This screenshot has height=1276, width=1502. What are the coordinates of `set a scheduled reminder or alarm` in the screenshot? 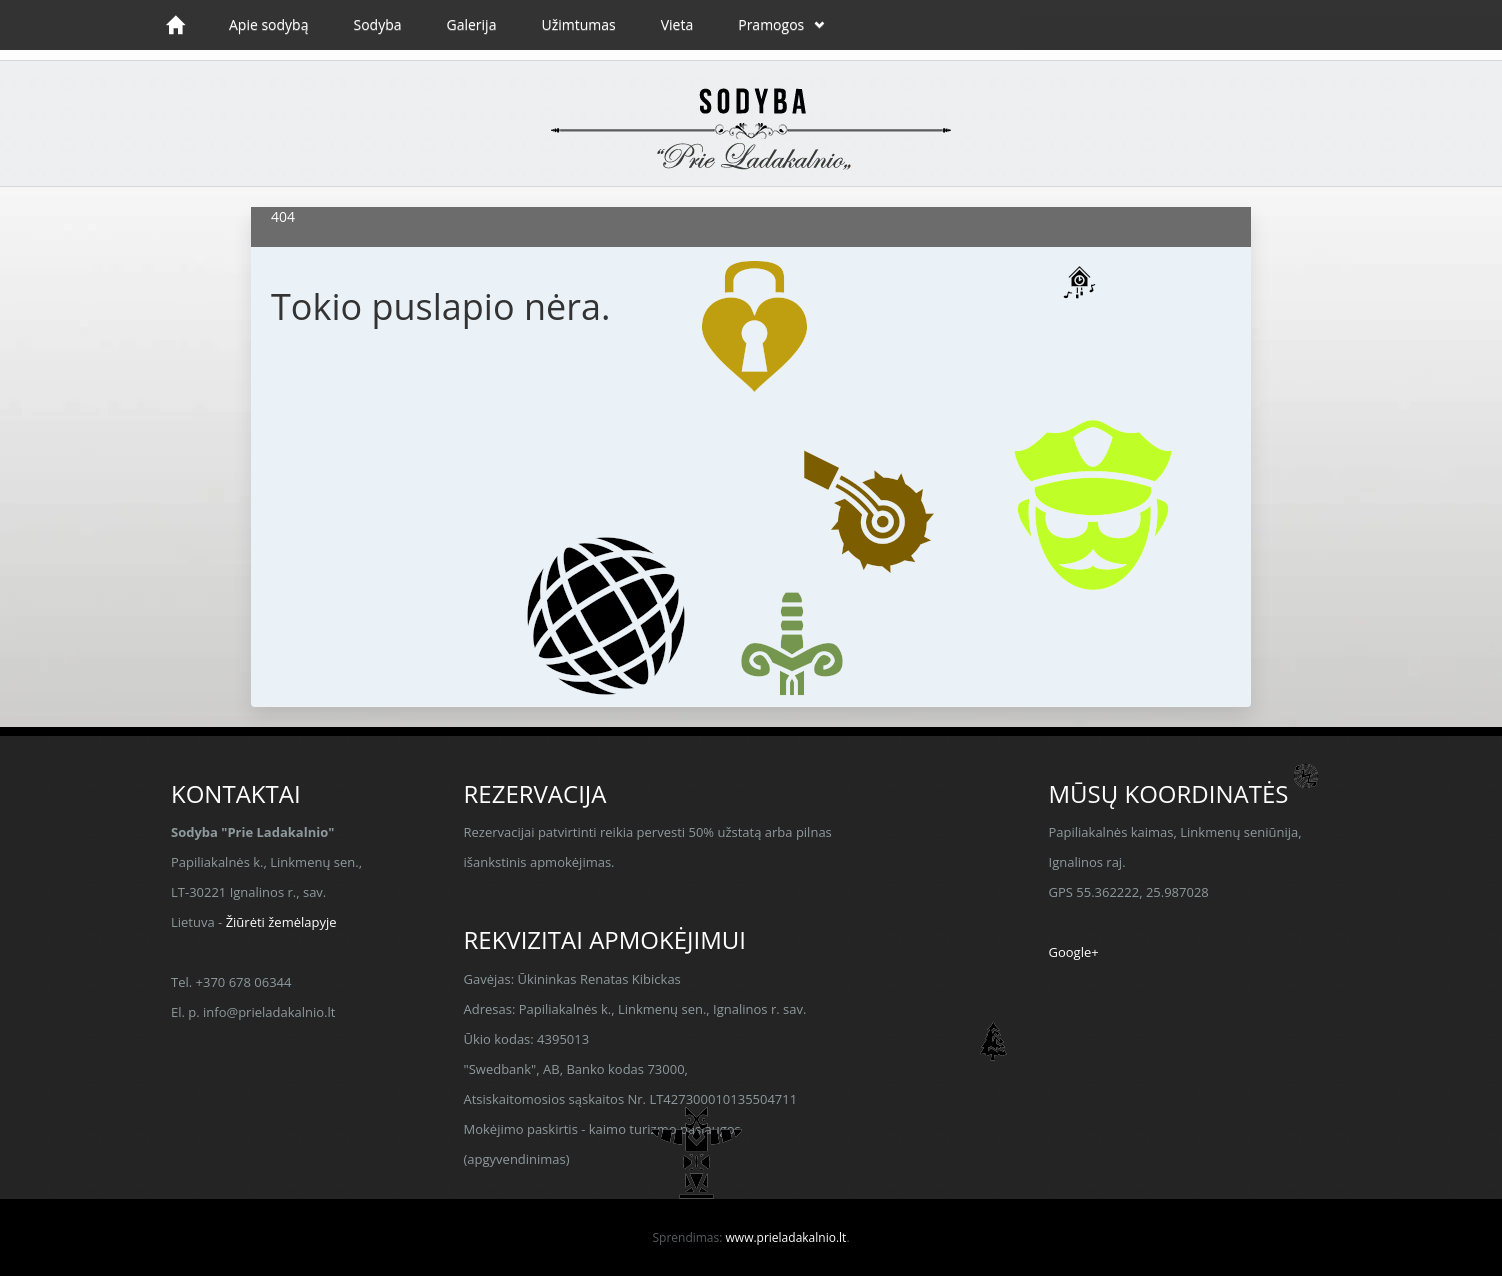 It's located at (1079, 282).